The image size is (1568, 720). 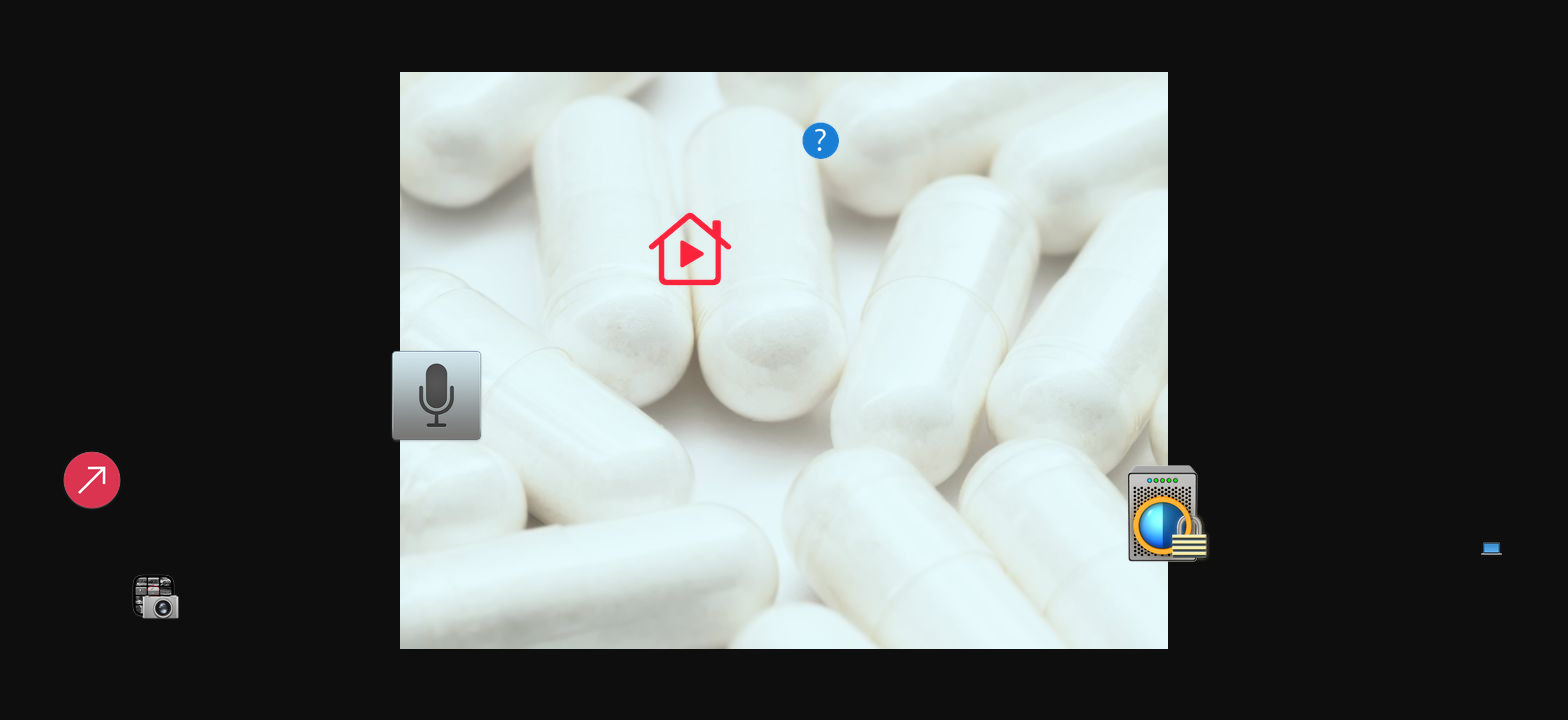 I want to click on indicates a symbolic link or shortcut to another file, so click(x=92, y=480).